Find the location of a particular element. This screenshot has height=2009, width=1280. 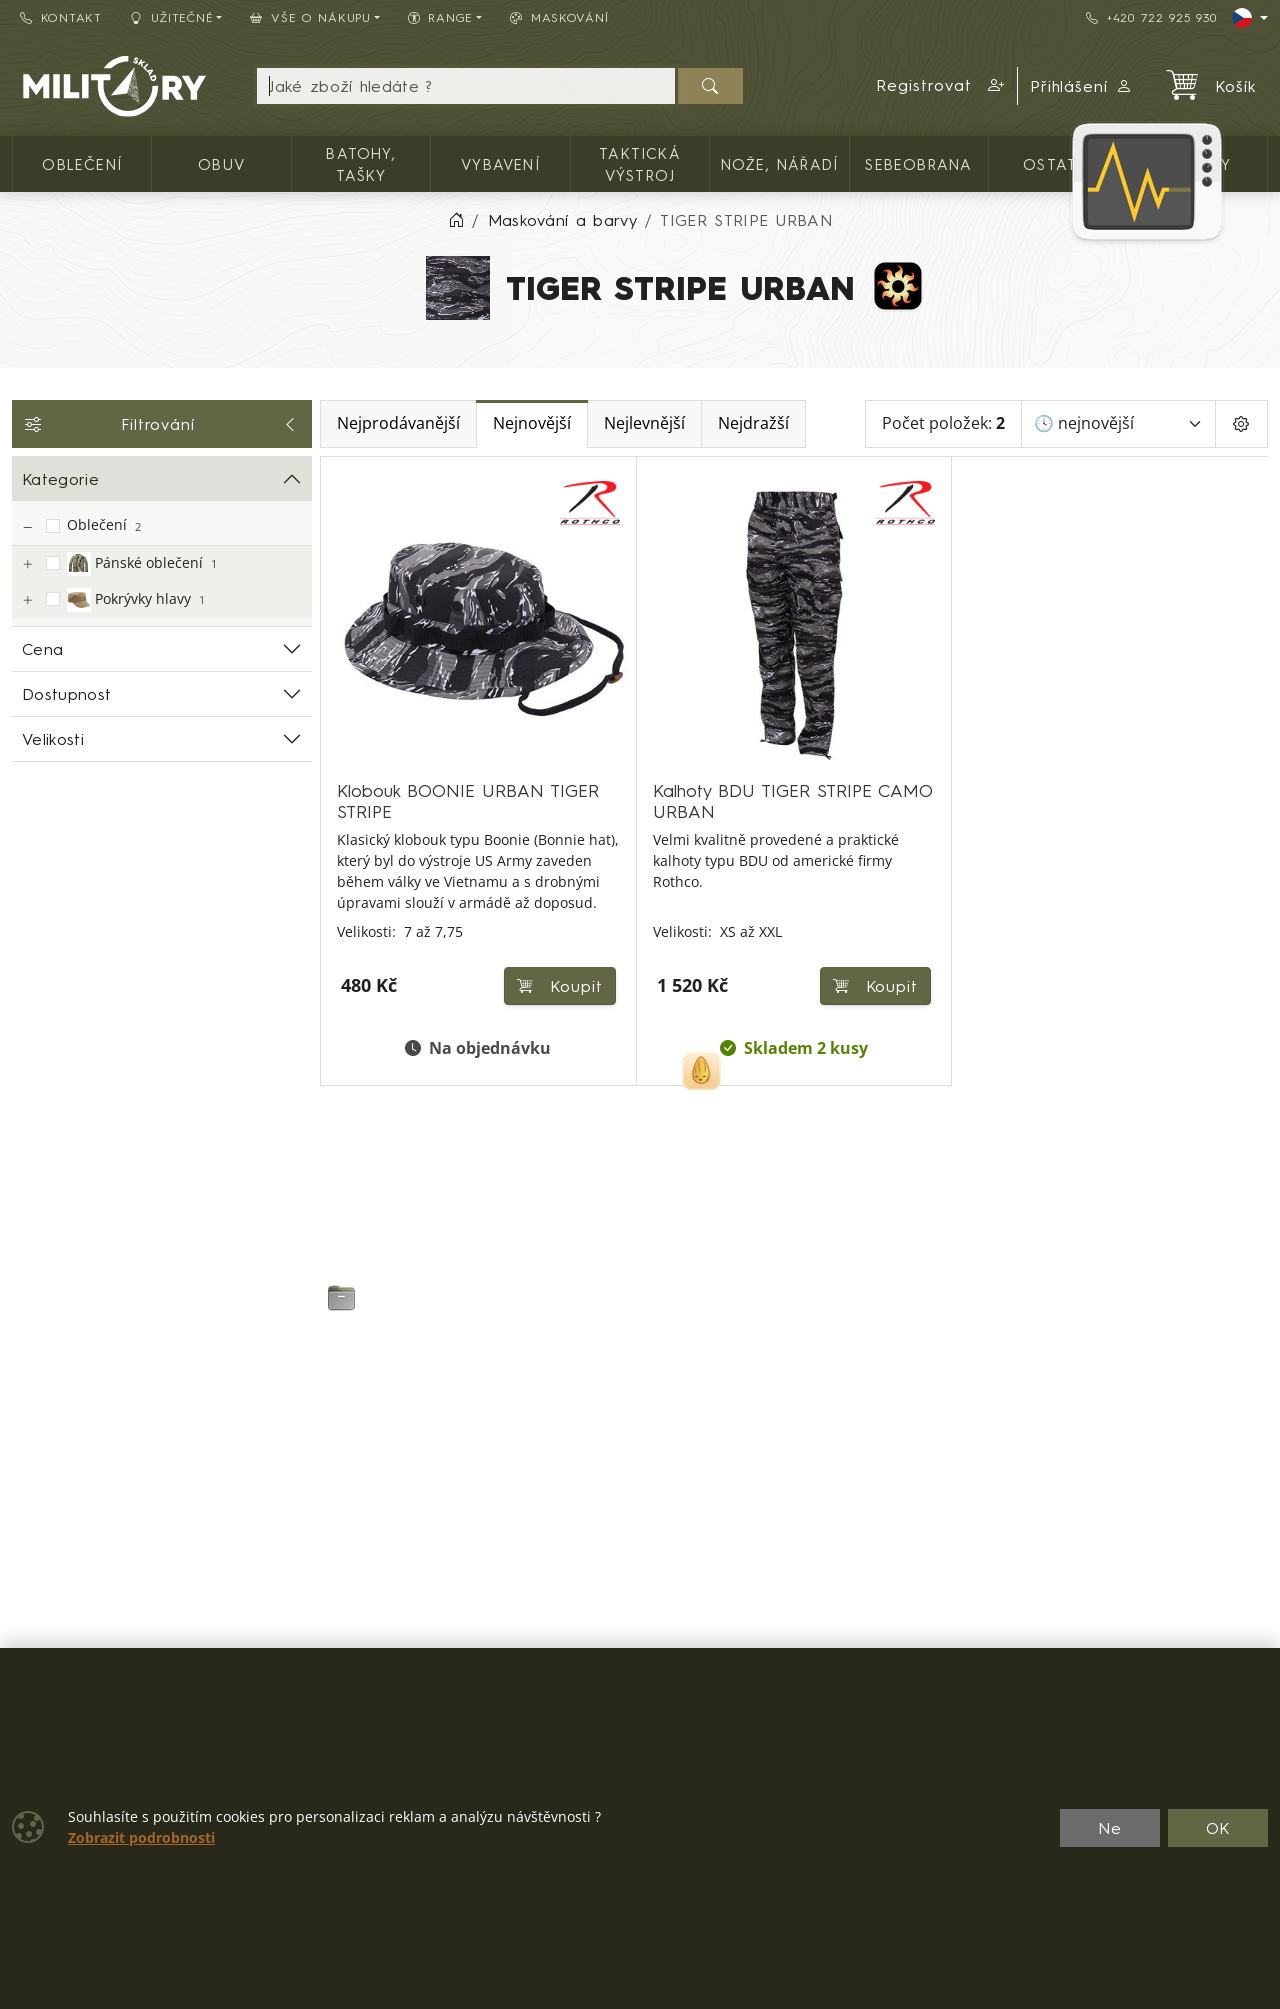

open the file manager app is located at coordinates (341, 1297).